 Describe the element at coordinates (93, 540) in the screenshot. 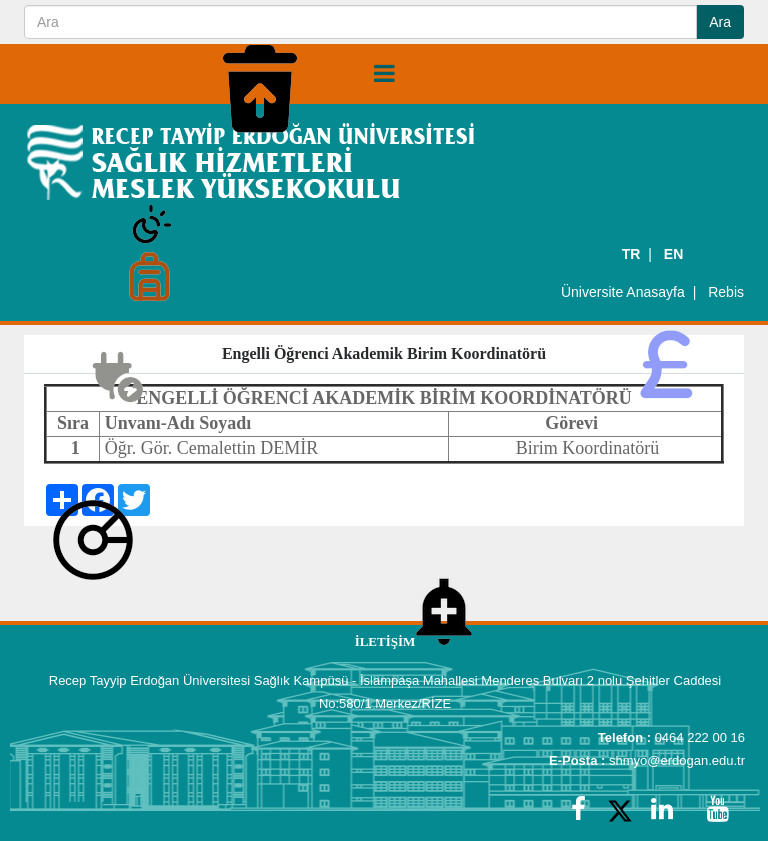

I see `play or access music library` at that location.